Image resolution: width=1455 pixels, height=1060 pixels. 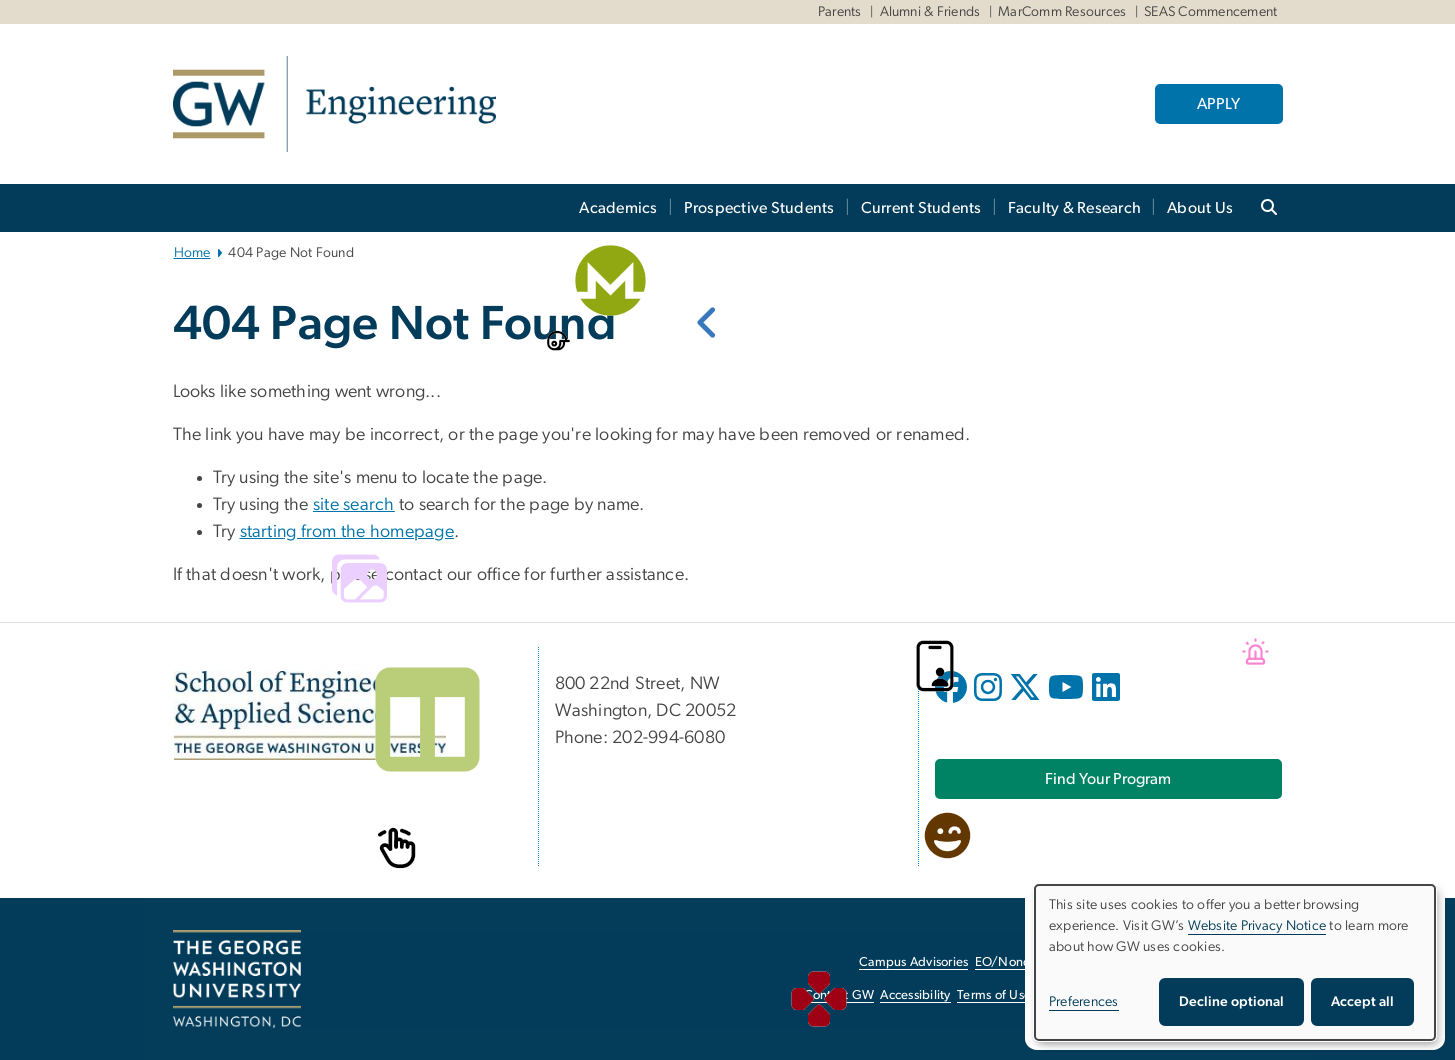 I want to click on add a playful or winking emoji reaction, so click(x=947, y=835).